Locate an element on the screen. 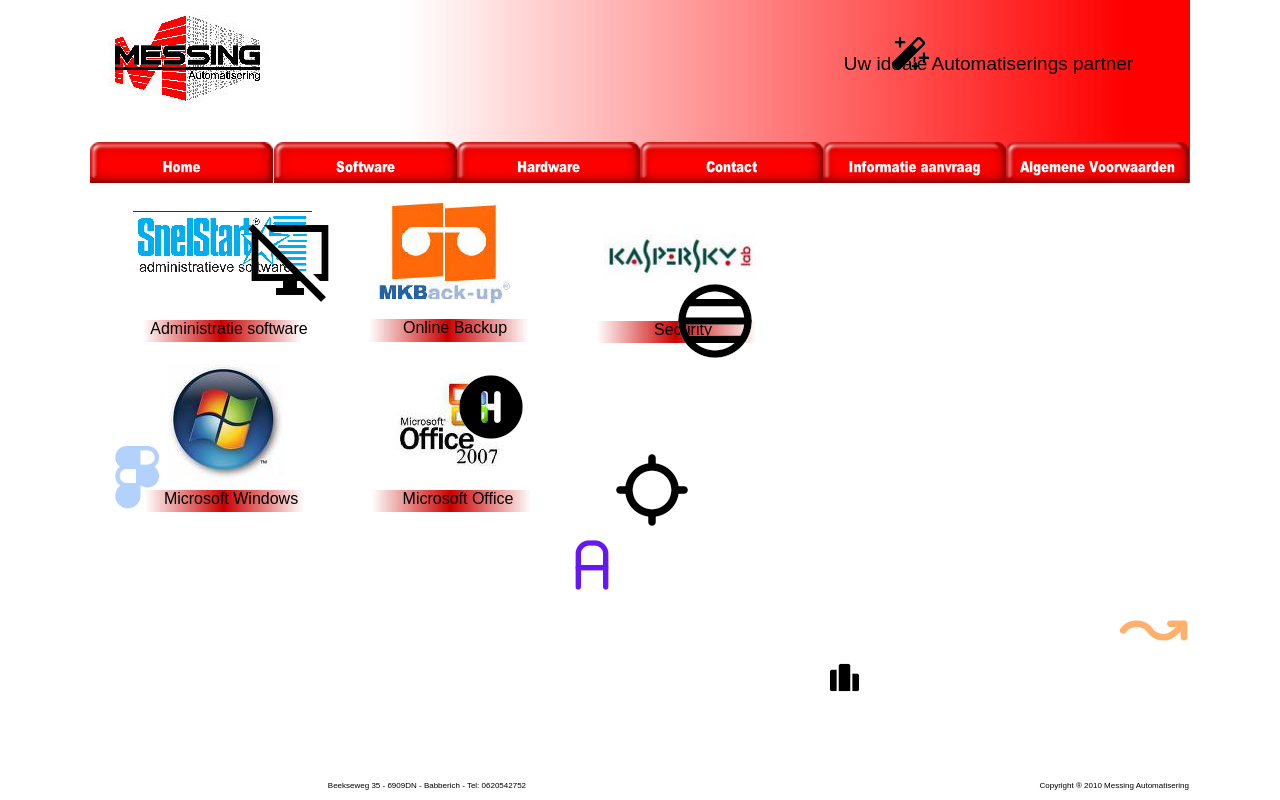 Image resolution: width=1280 pixels, height=800 pixels. view leaderboard or rankings is located at coordinates (844, 677).